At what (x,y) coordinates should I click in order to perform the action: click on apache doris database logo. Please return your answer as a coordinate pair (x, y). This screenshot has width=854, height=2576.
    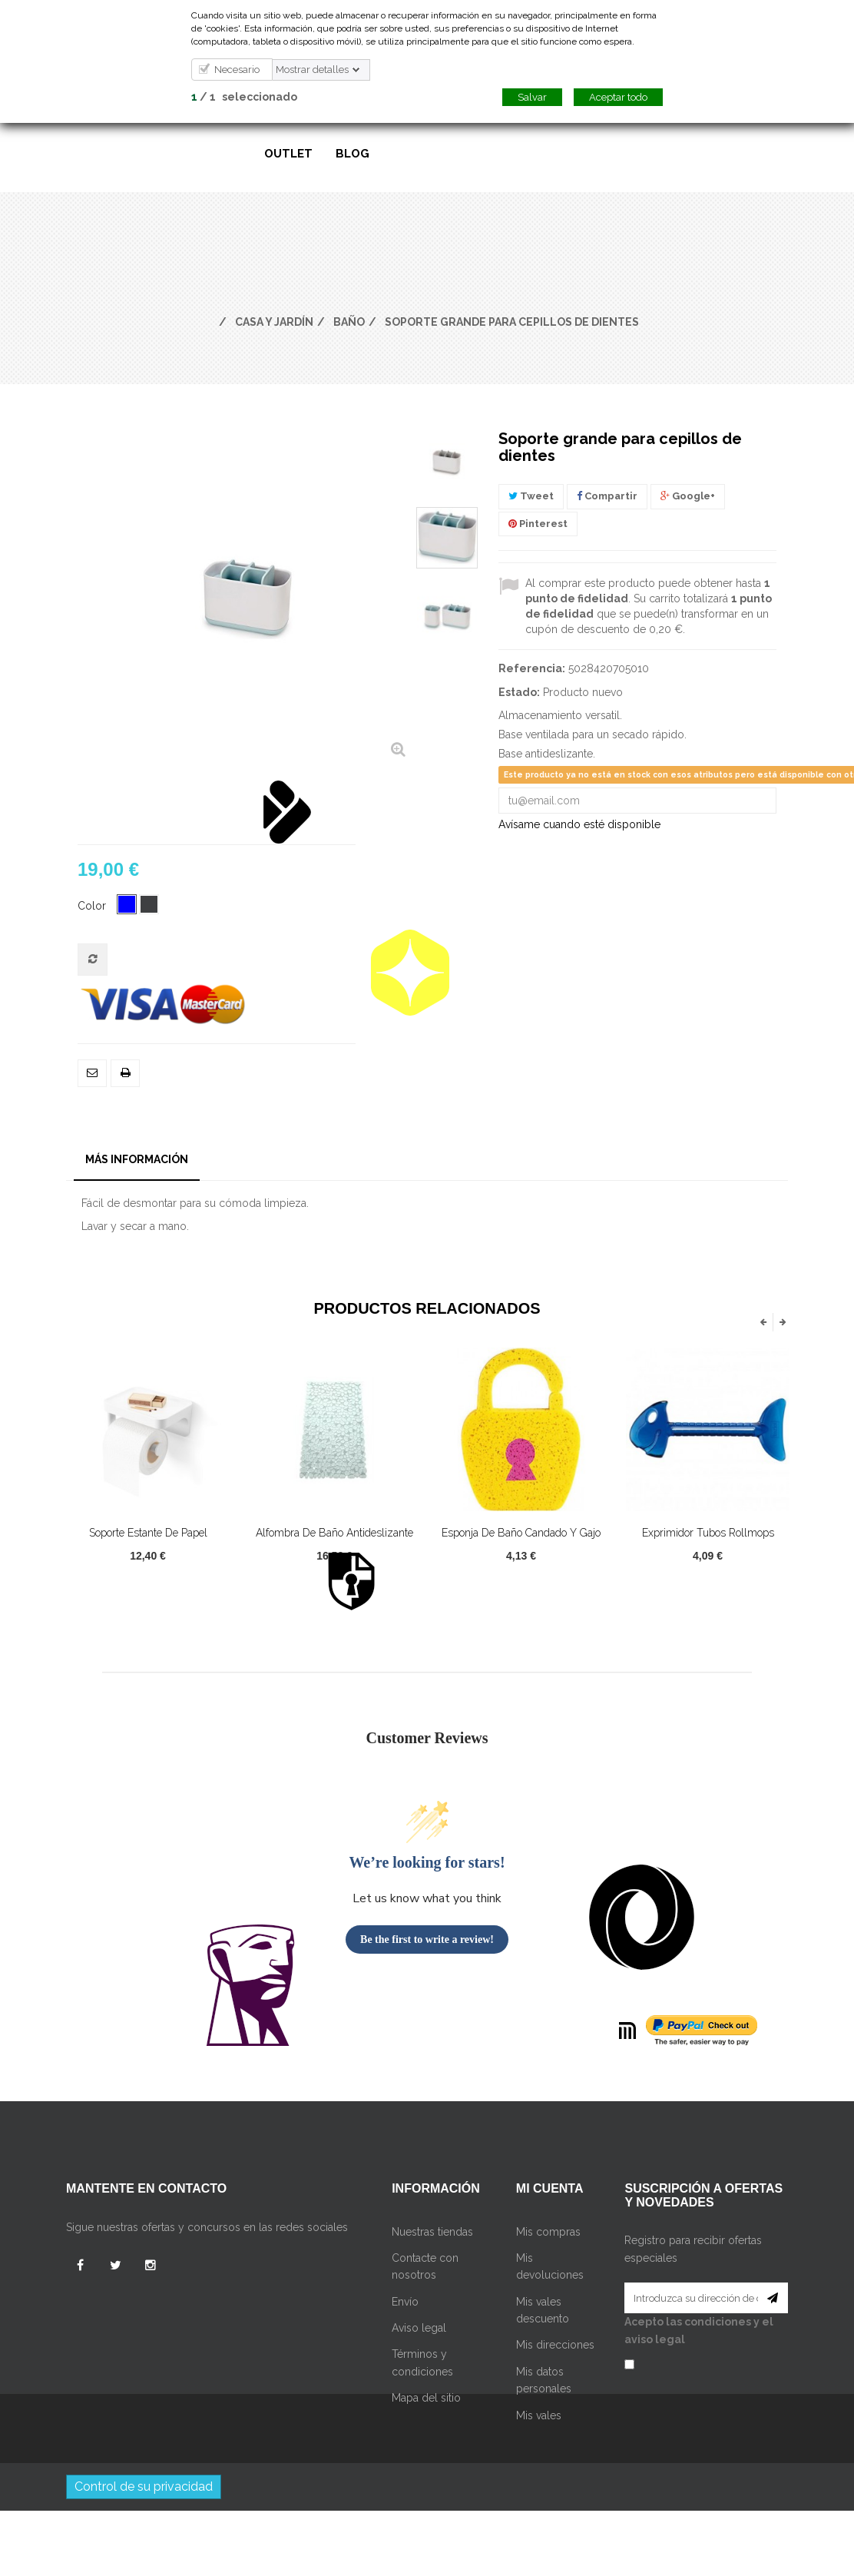
    Looking at the image, I should click on (287, 812).